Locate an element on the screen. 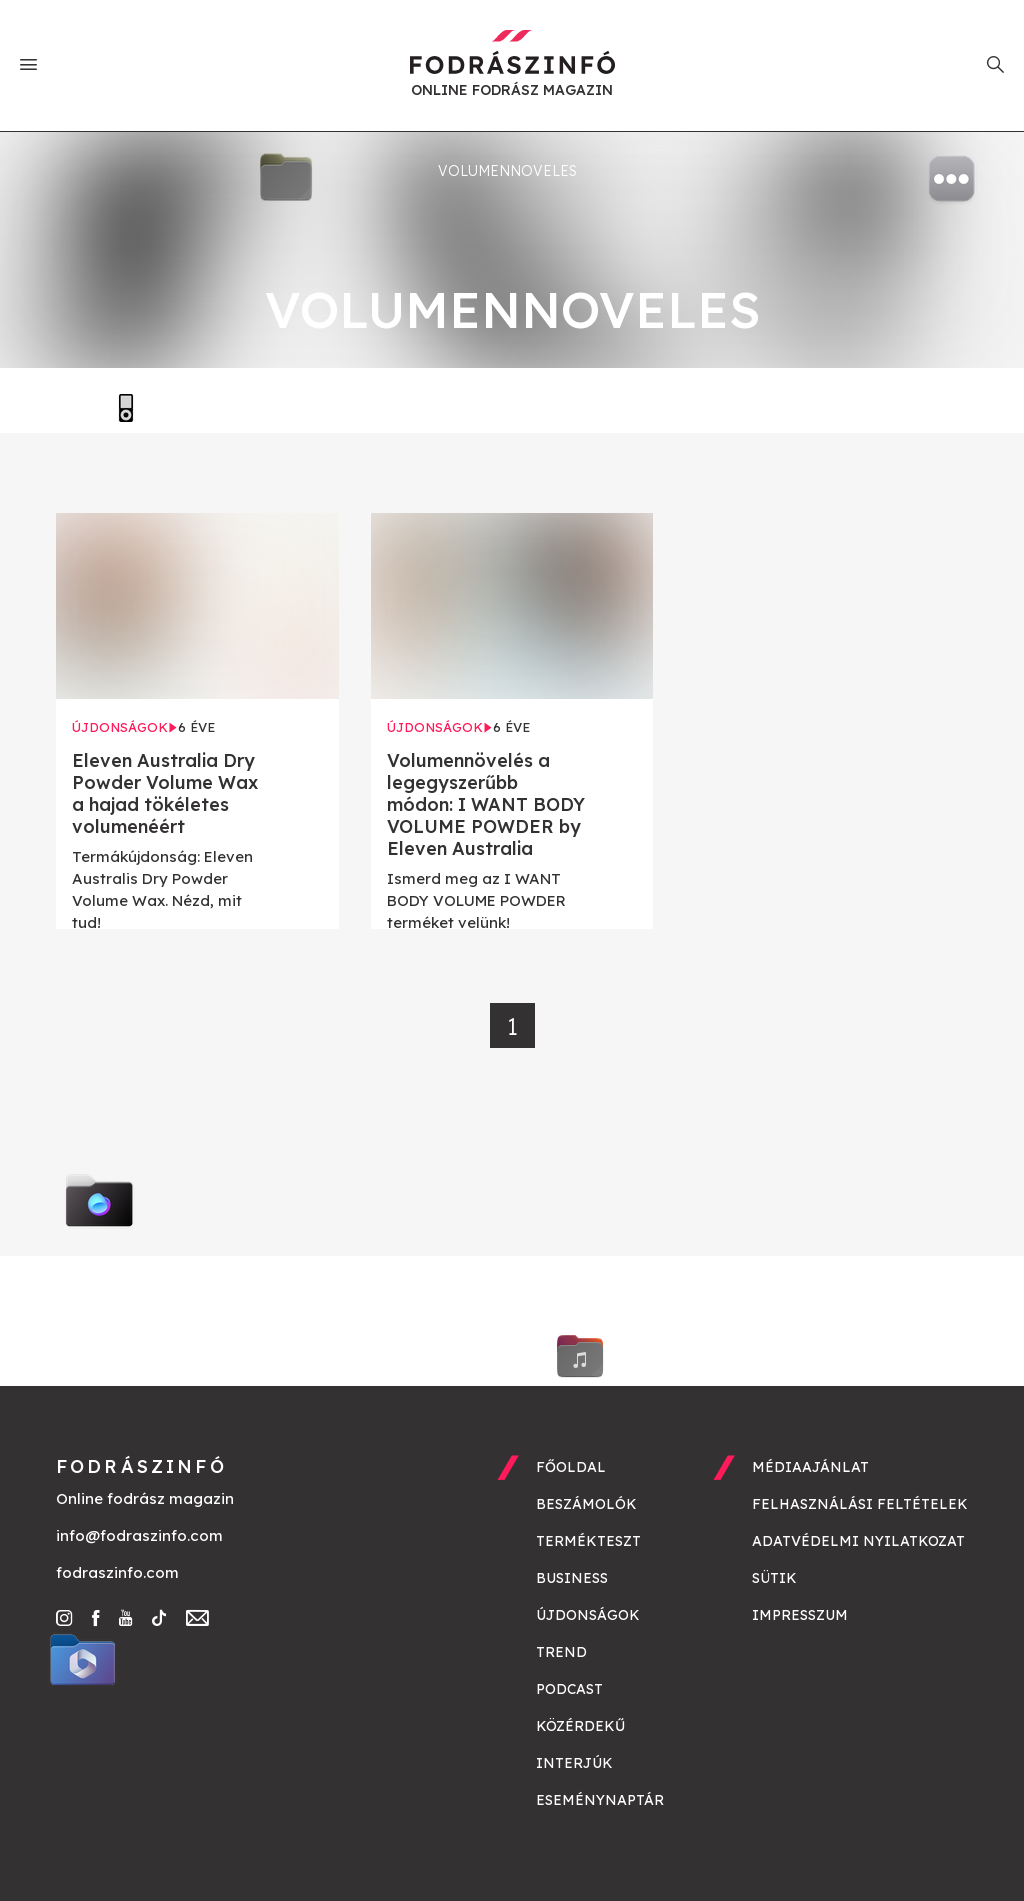 This screenshot has width=1024, height=1901. open your music folder is located at coordinates (580, 1356).